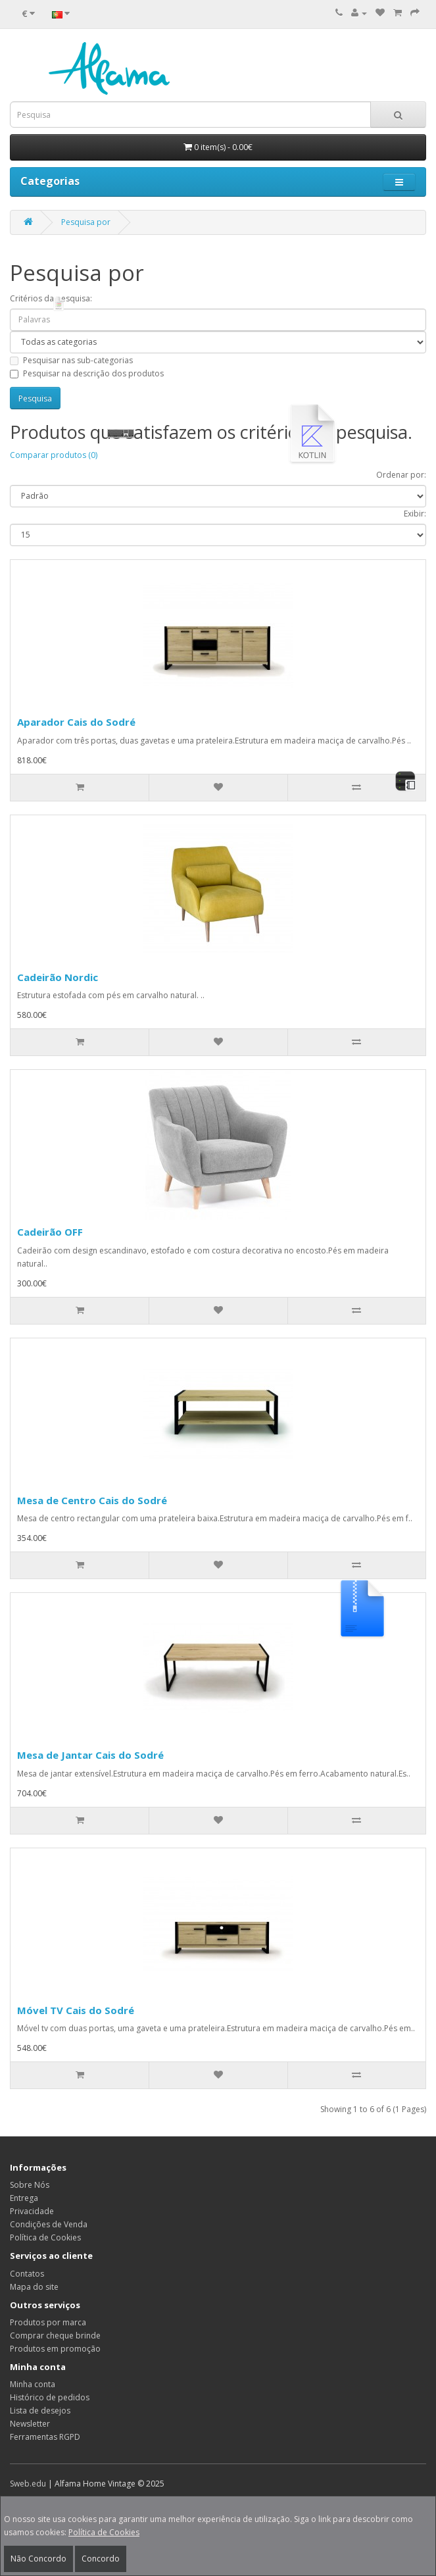 The image size is (436, 2576). What do you see at coordinates (120, 433) in the screenshot?
I see `connect or manage a wireless keyboard` at bounding box center [120, 433].